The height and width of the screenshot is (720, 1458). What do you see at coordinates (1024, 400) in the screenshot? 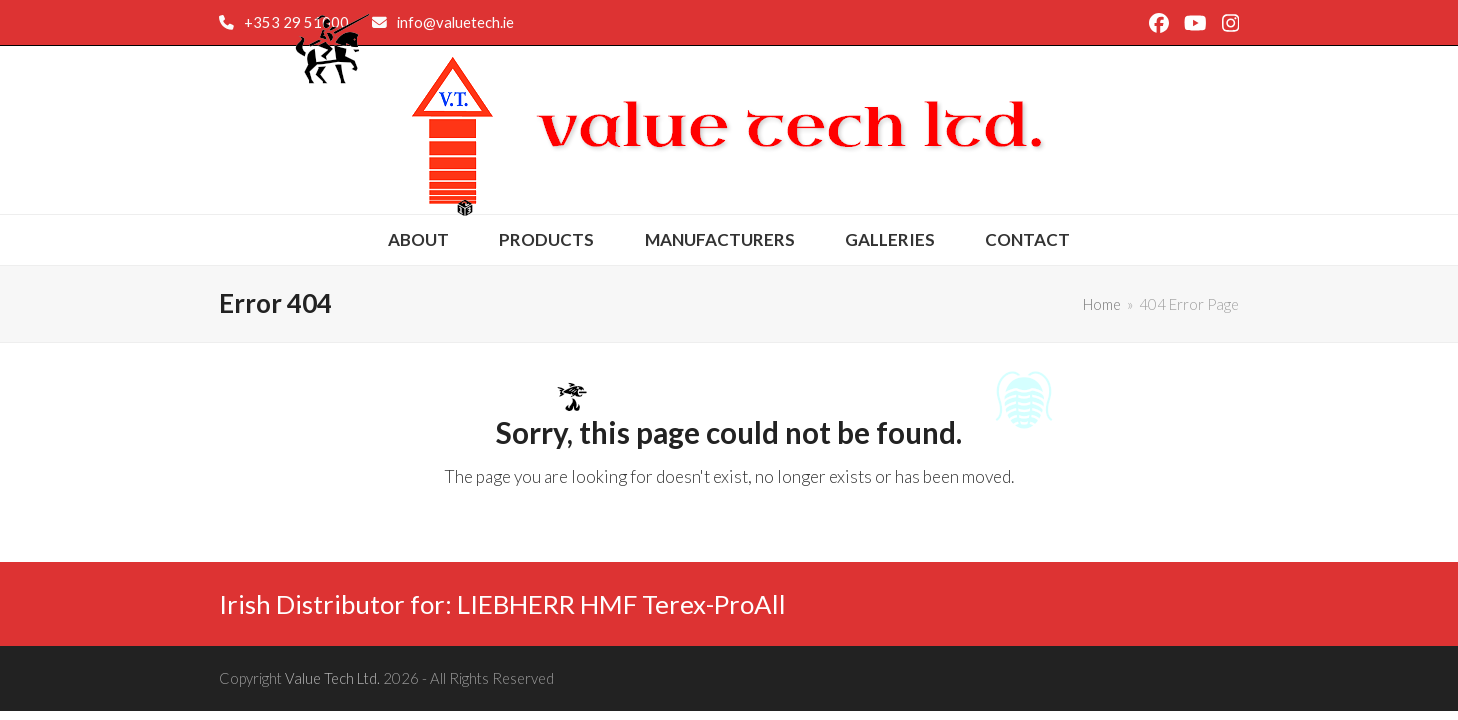
I see `trilobite fossil icon for a paleontology or natural history app` at bounding box center [1024, 400].